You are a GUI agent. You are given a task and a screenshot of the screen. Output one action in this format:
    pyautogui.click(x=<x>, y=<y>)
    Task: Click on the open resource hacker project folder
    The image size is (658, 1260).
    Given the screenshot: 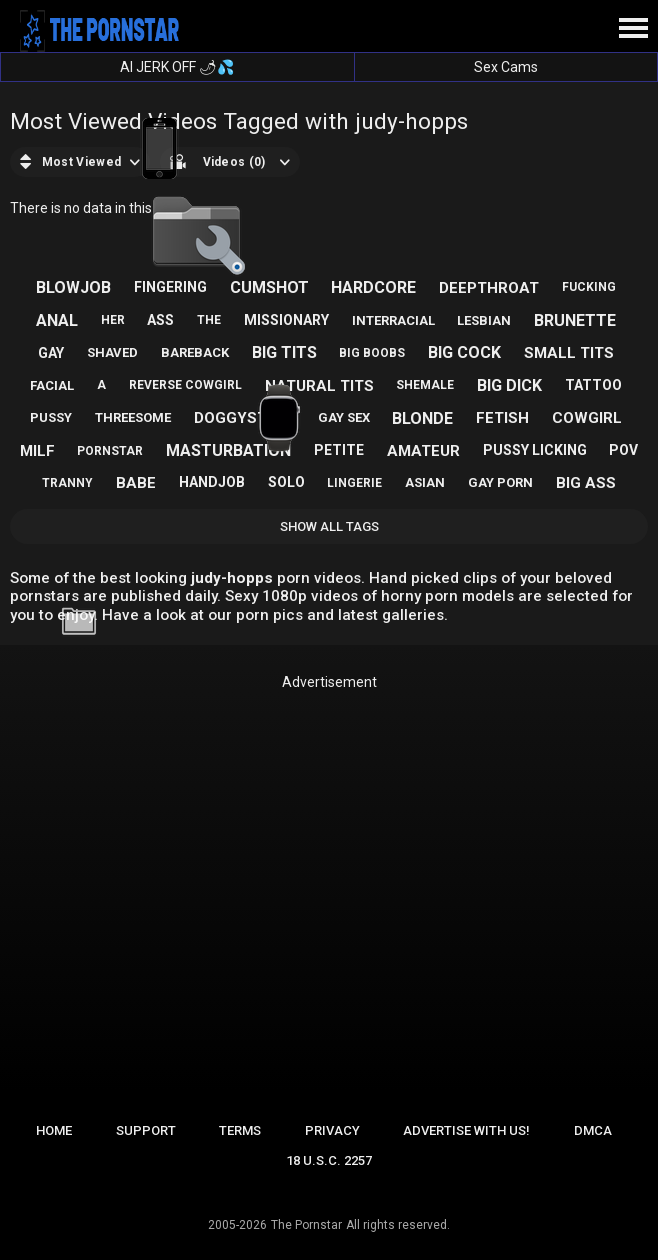 What is the action you would take?
    pyautogui.click(x=196, y=233)
    